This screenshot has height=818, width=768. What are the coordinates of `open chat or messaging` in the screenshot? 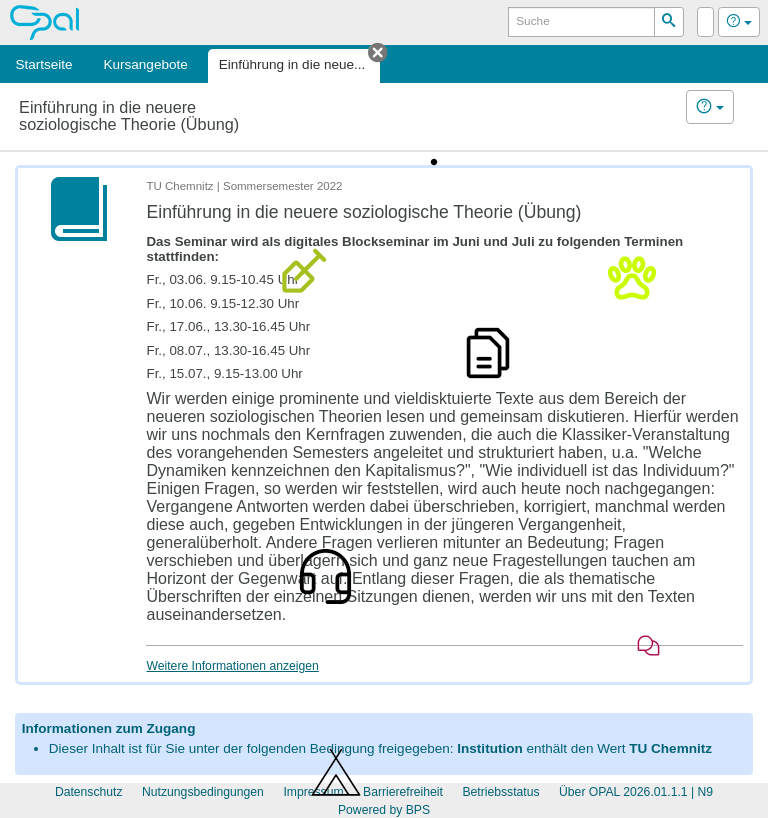 It's located at (648, 645).